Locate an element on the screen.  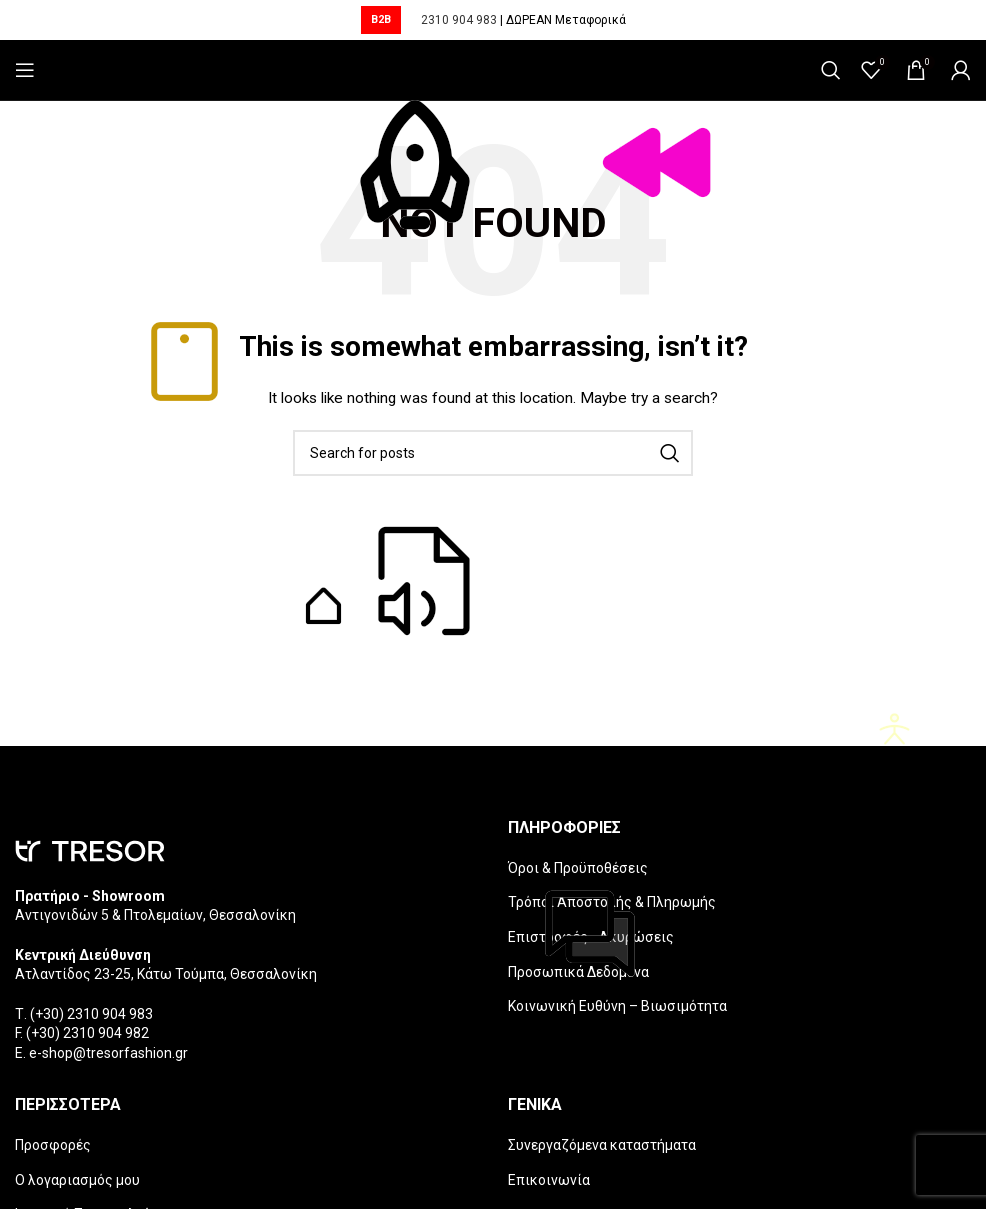
navigate to home screen is located at coordinates (323, 606).